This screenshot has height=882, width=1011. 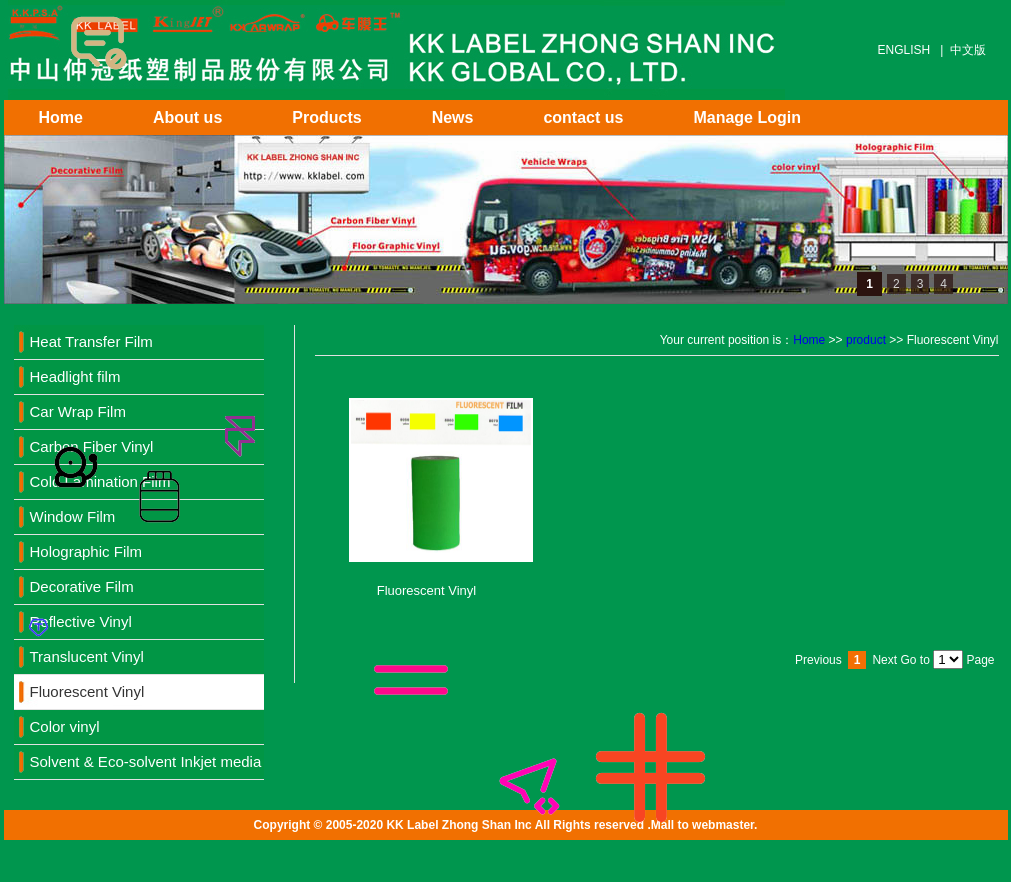 What do you see at coordinates (38, 627) in the screenshot?
I see `tether (USDT) cryptocurrency logo` at bounding box center [38, 627].